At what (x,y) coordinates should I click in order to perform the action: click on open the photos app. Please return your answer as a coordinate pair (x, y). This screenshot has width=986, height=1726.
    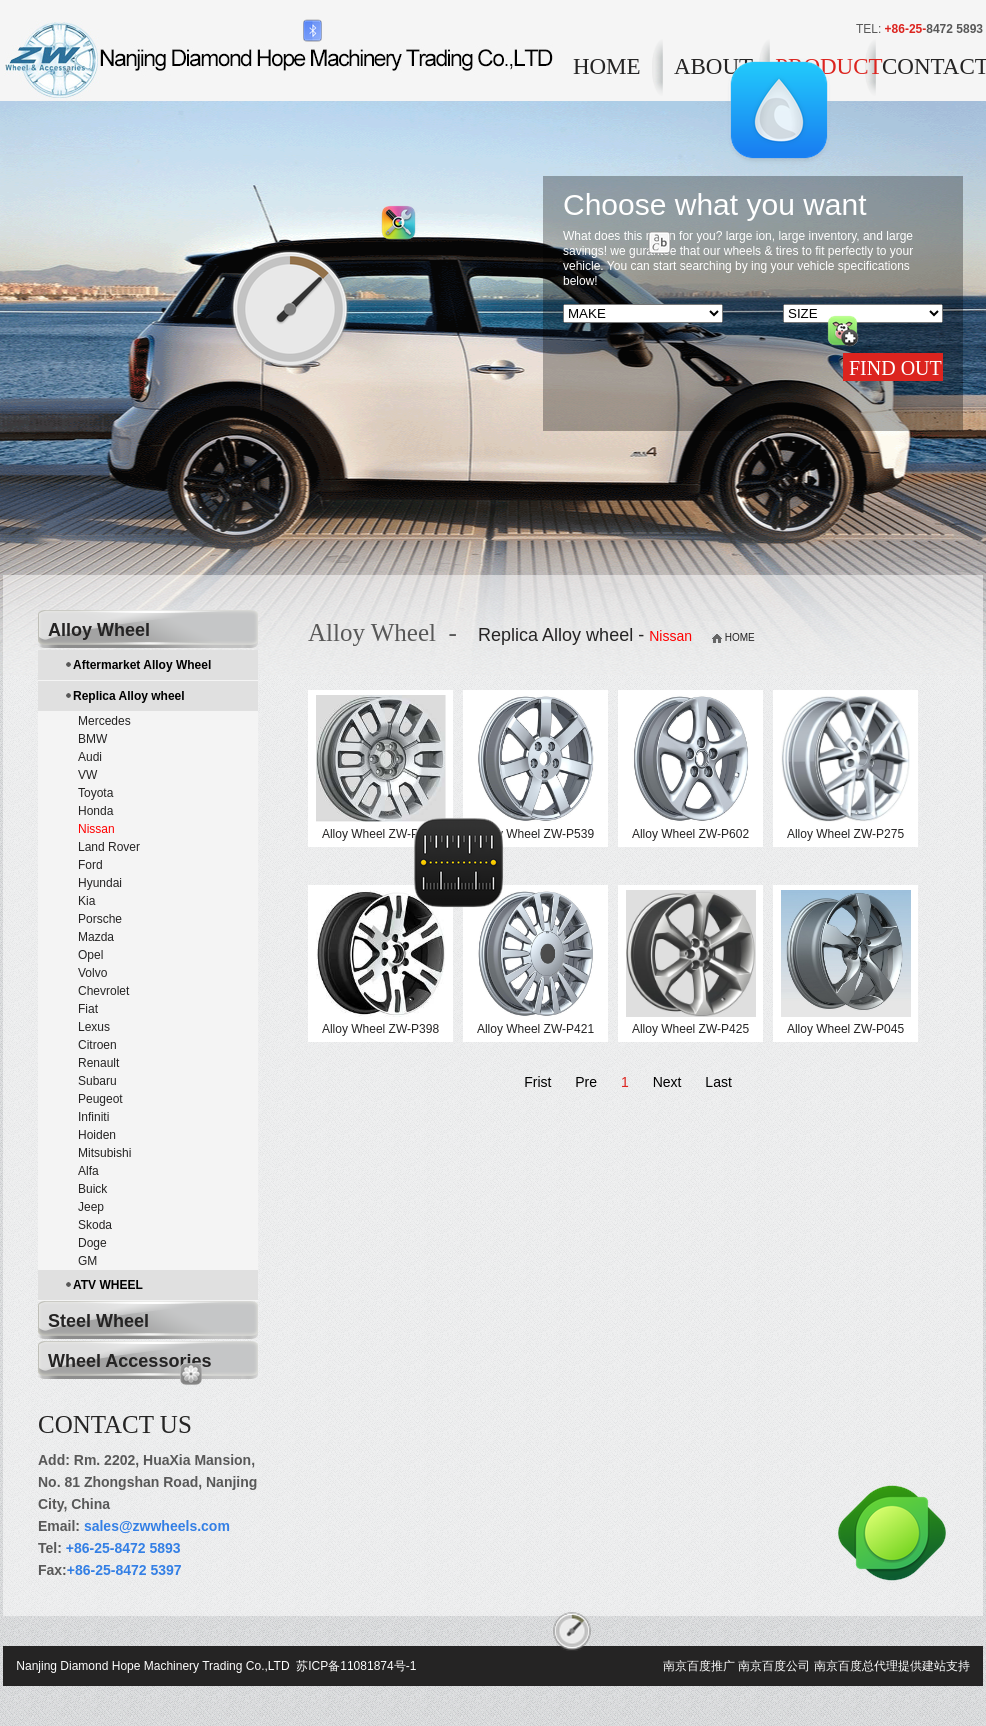
    Looking at the image, I should click on (191, 1374).